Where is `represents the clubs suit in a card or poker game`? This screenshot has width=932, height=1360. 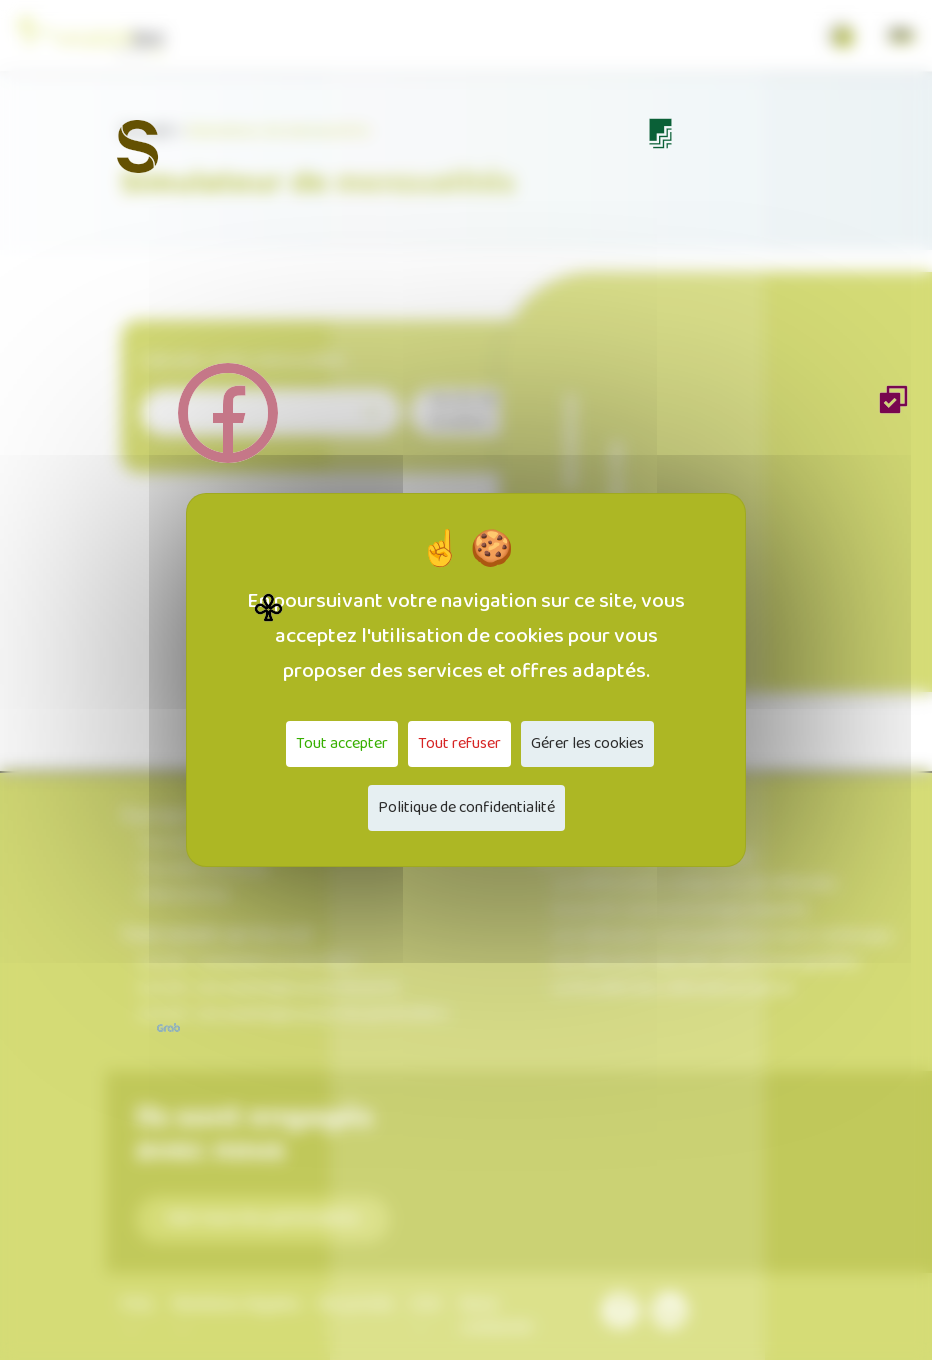
represents the clubs suit in a card or poker game is located at coordinates (268, 607).